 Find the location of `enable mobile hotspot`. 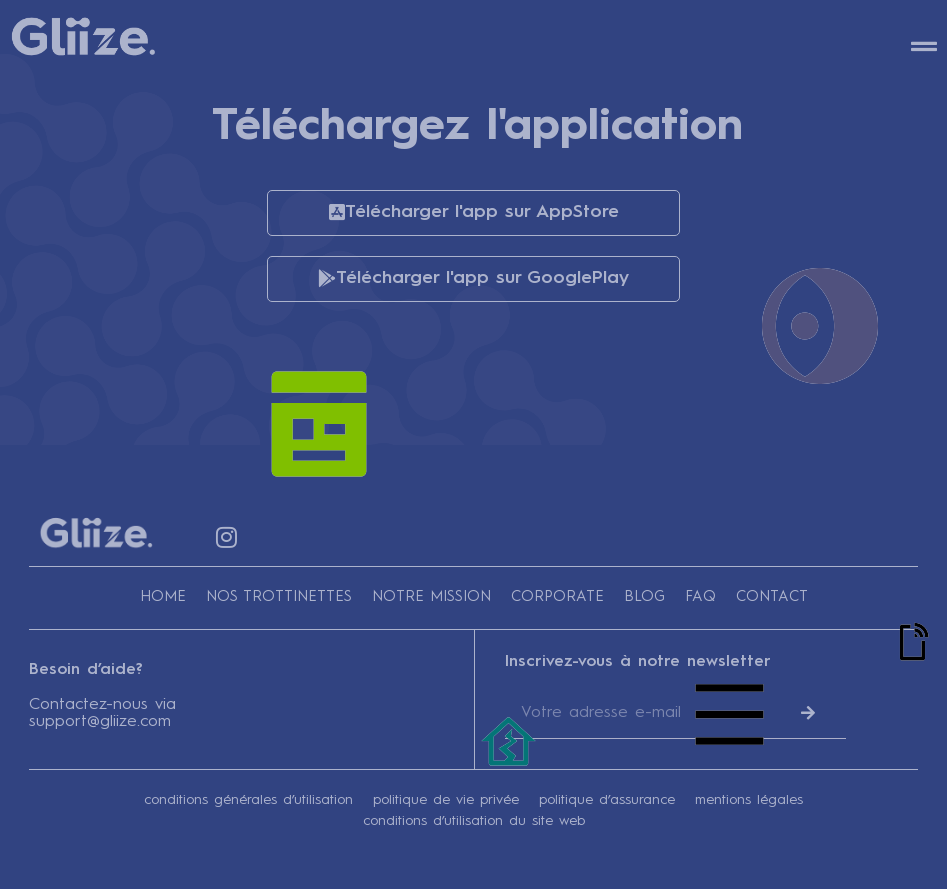

enable mobile hotspot is located at coordinates (912, 642).